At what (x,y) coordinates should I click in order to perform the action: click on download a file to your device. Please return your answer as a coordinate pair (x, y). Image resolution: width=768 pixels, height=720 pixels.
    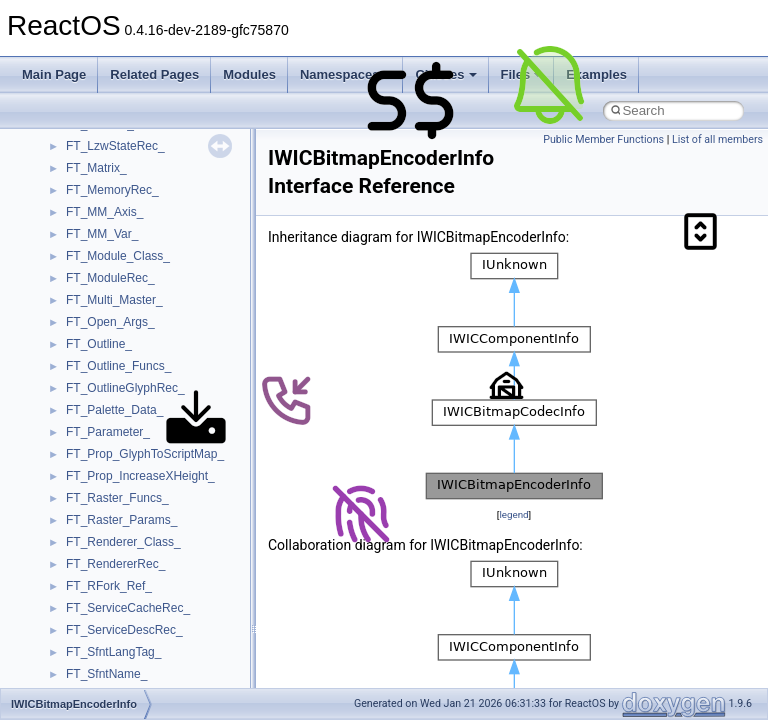
    Looking at the image, I should click on (196, 420).